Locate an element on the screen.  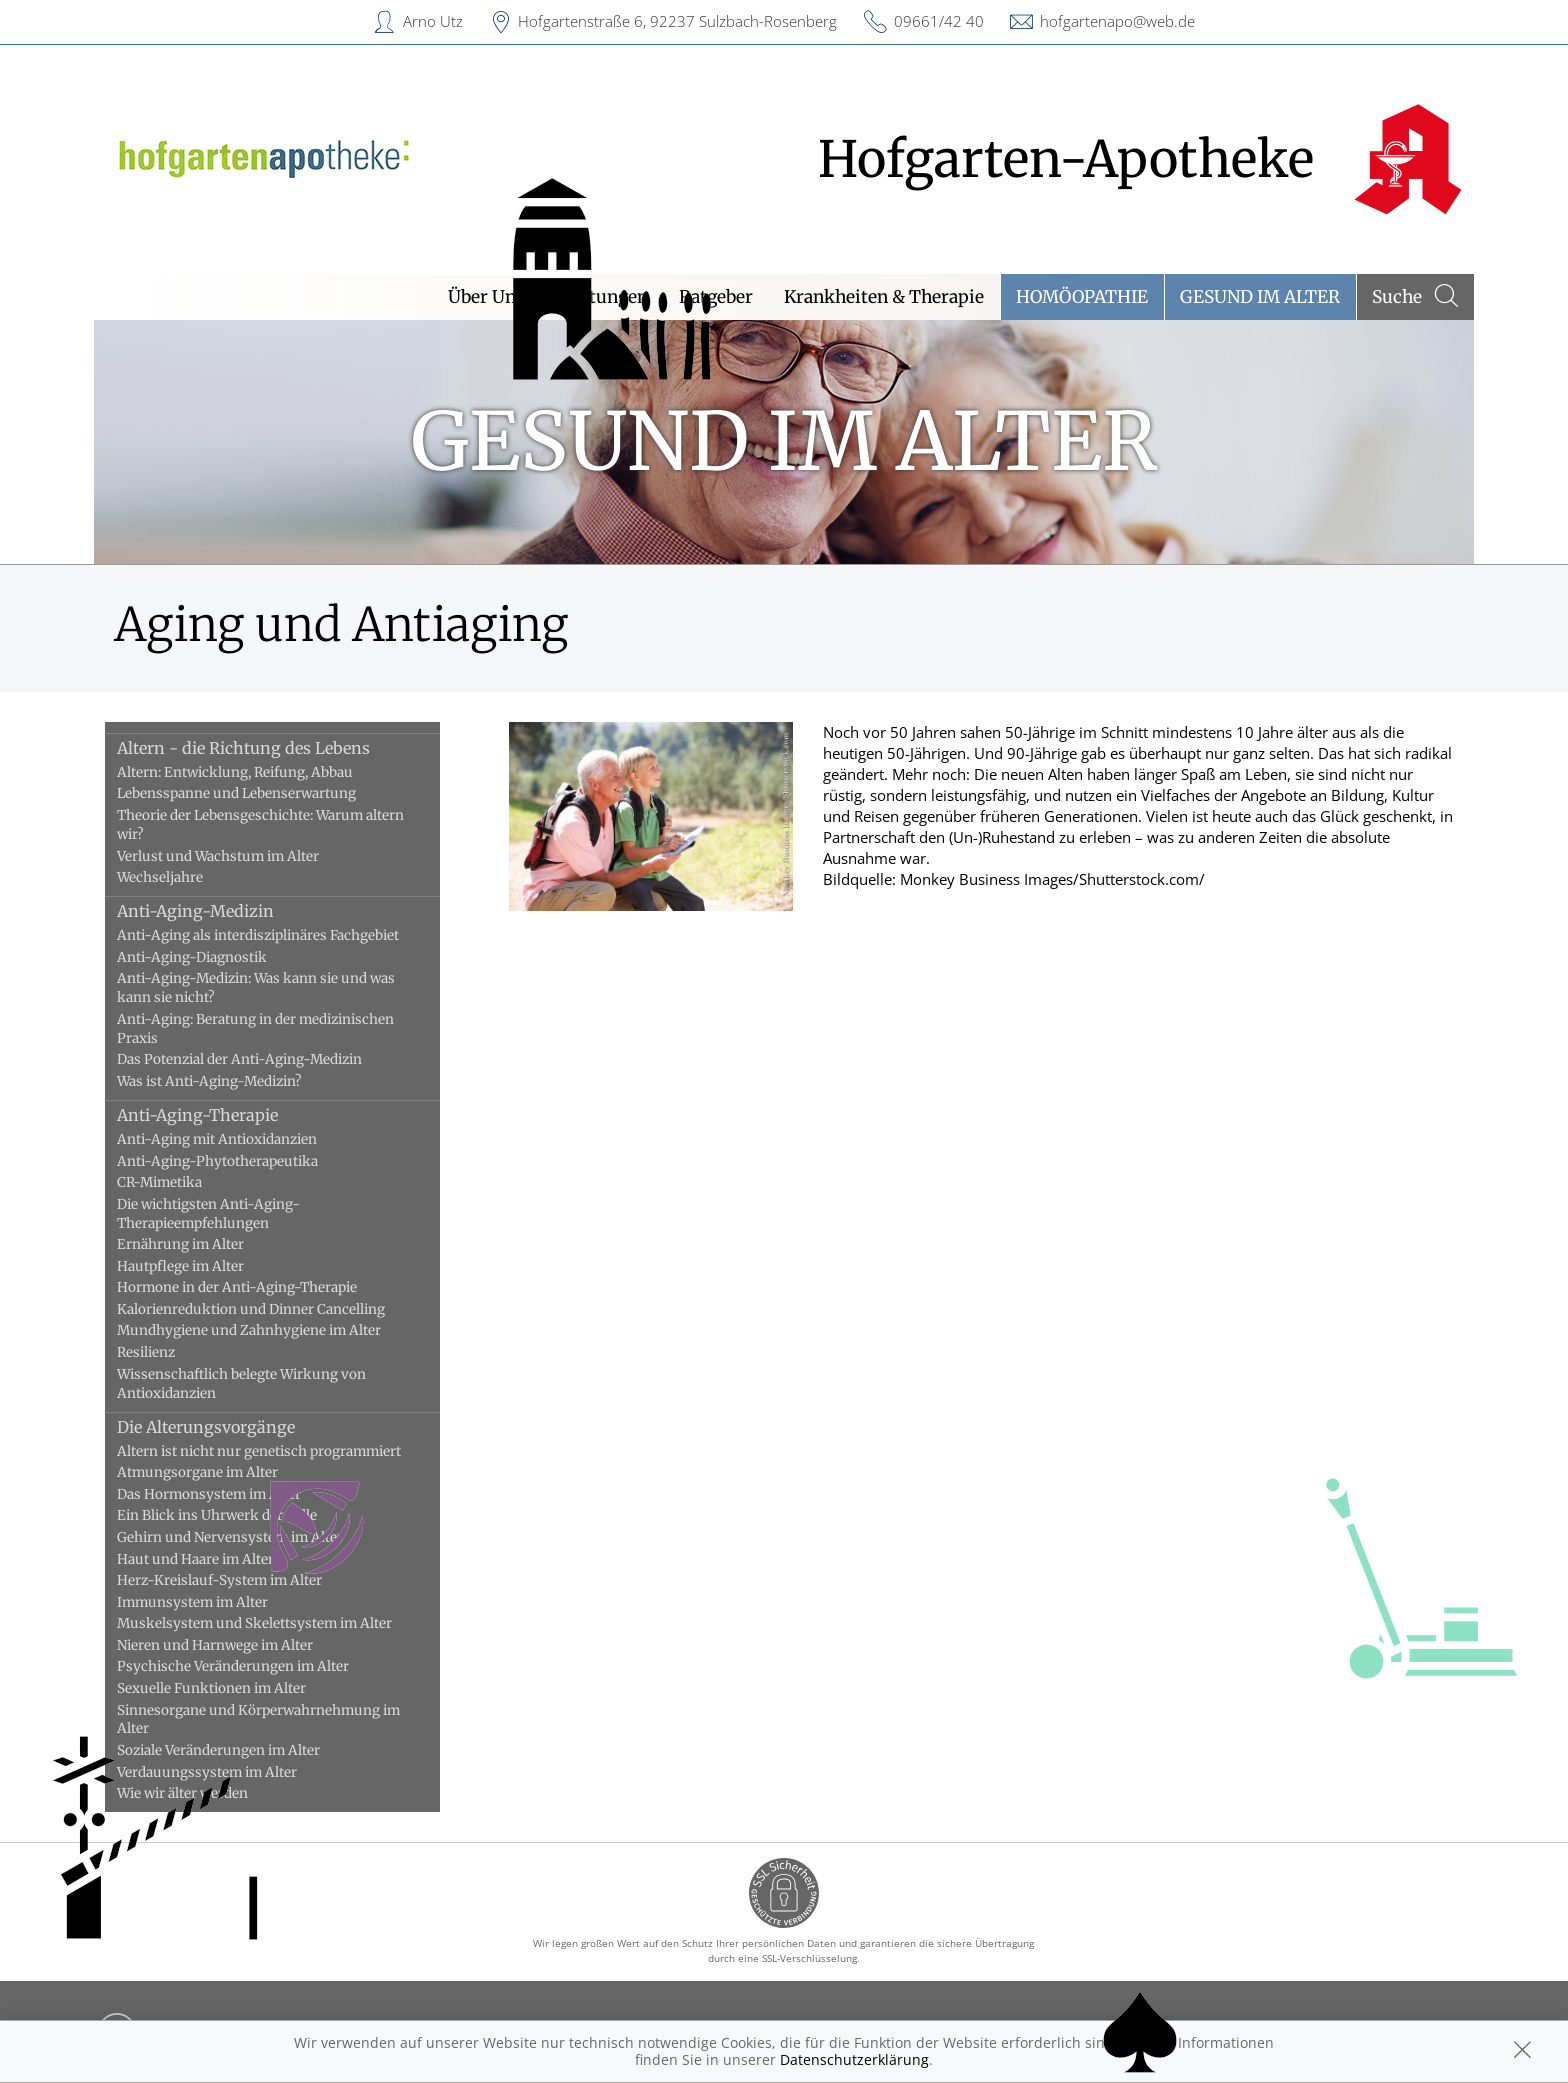
access floor cleaning or maintenance tools is located at coordinates (1426, 1575).